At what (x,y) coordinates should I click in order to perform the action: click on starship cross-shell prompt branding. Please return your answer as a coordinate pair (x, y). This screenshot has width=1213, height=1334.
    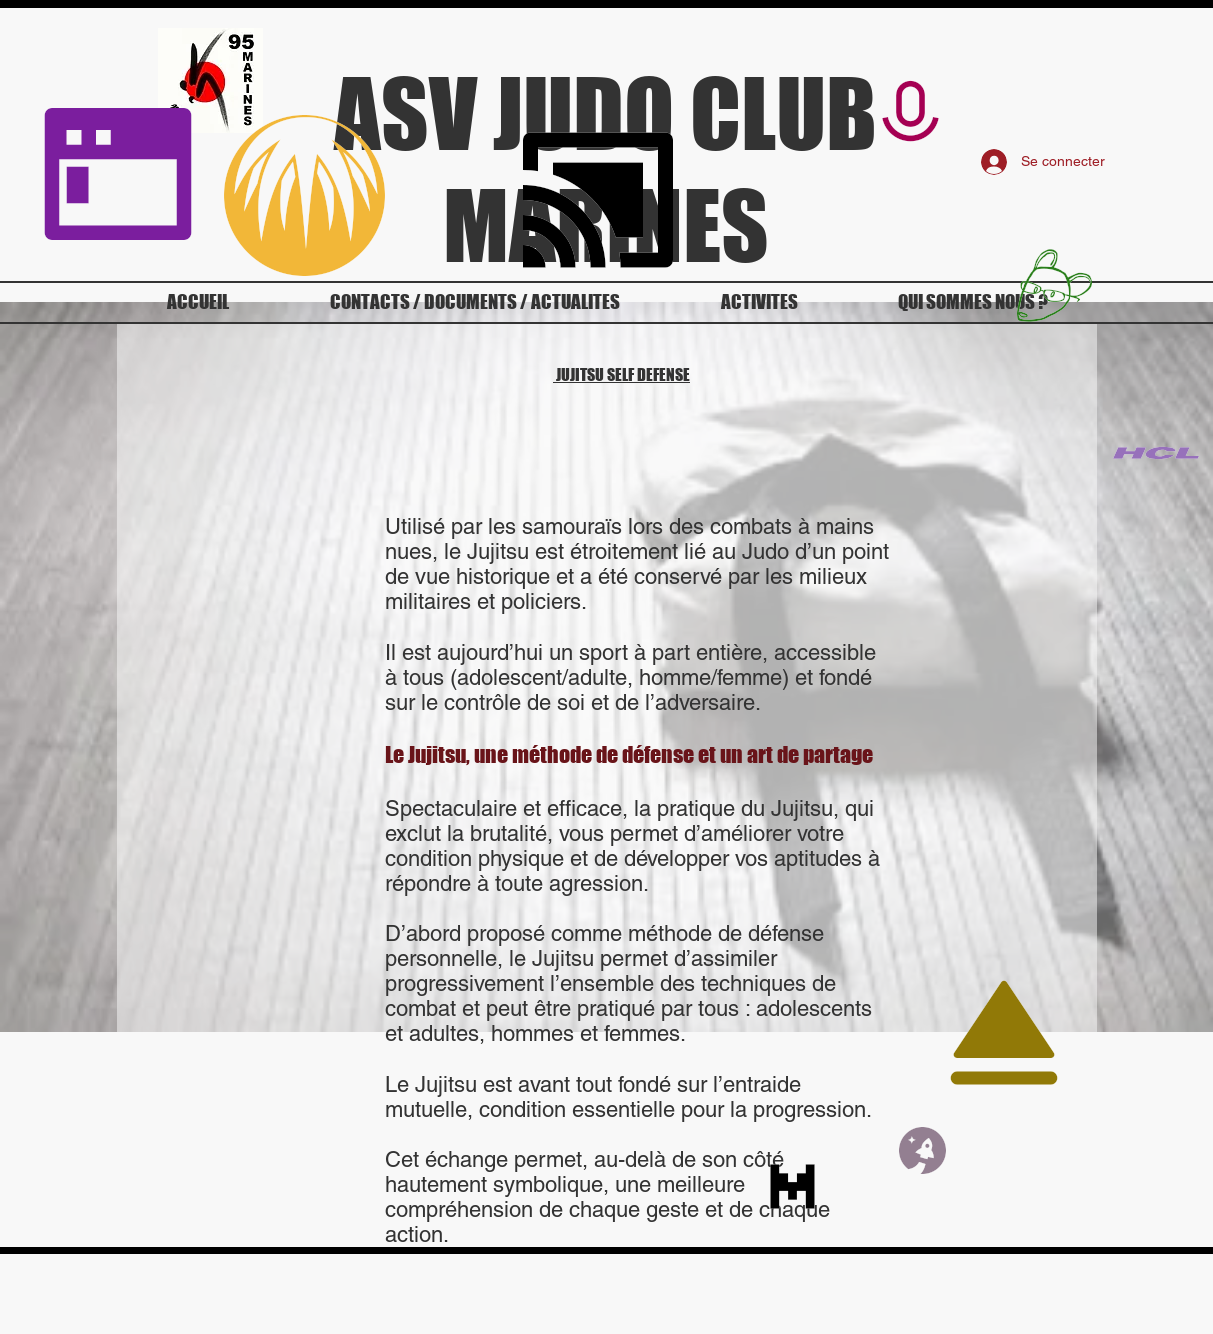
    Looking at the image, I should click on (922, 1150).